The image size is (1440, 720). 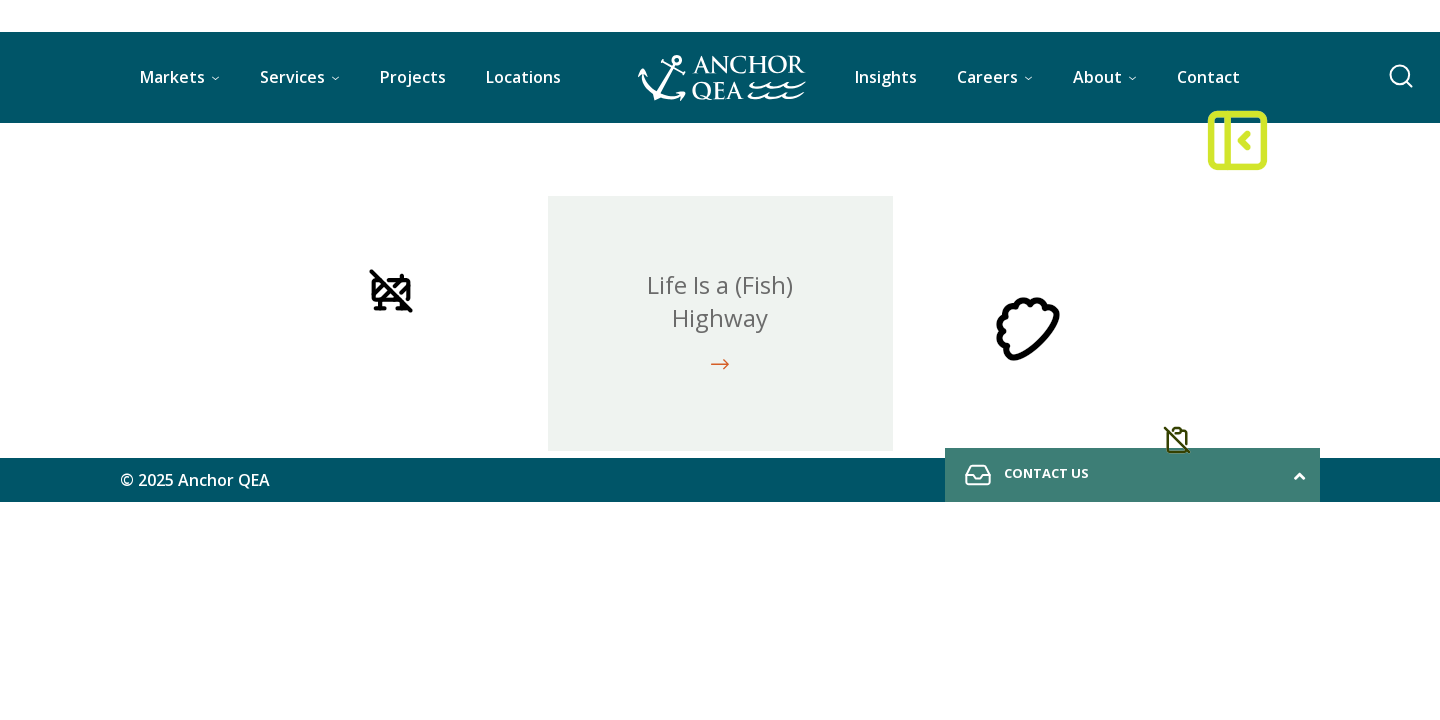 What do you see at coordinates (391, 291) in the screenshot?
I see `disable road barrier or construction zone` at bounding box center [391, 291].